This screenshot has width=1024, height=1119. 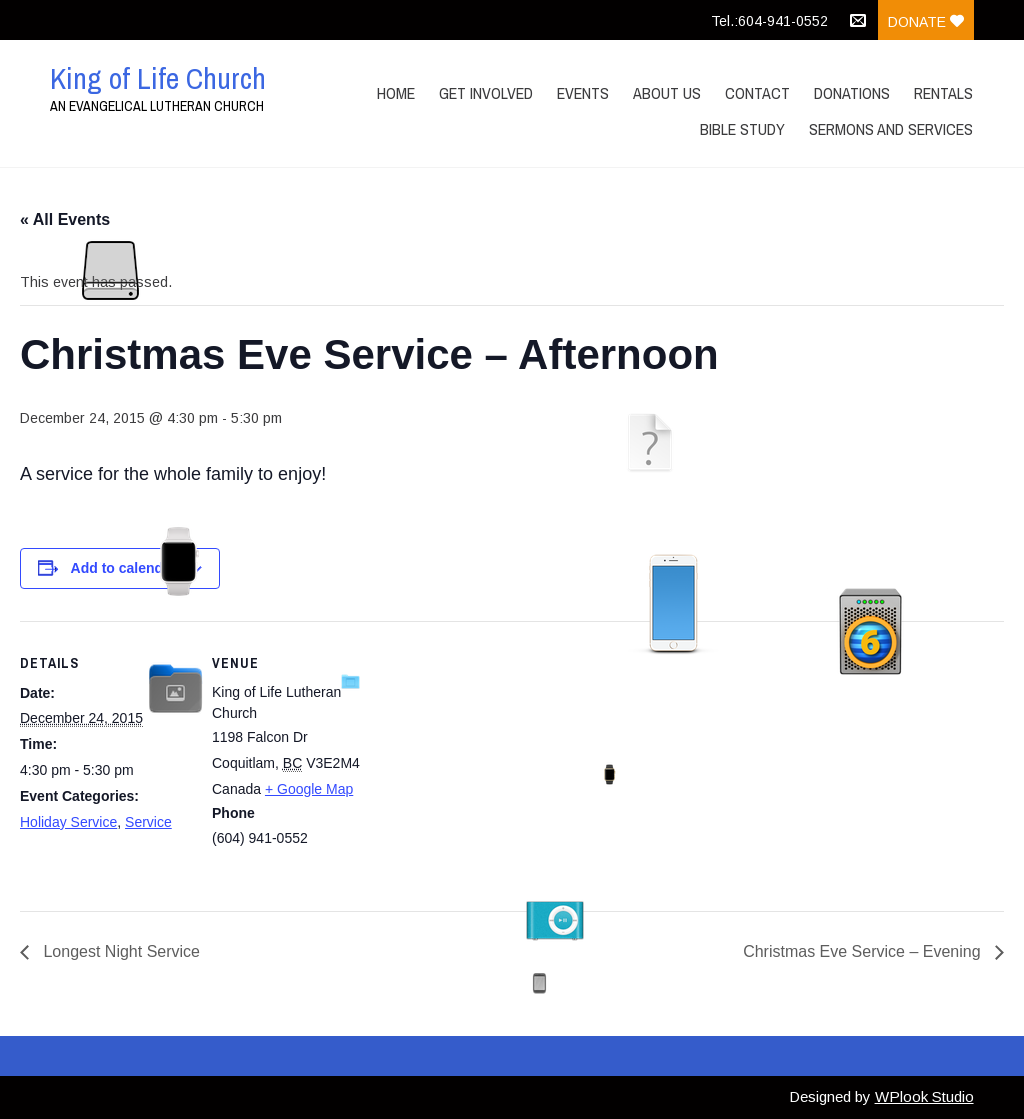 I want to click on apple watch device icon, so click(x=609, y=774).